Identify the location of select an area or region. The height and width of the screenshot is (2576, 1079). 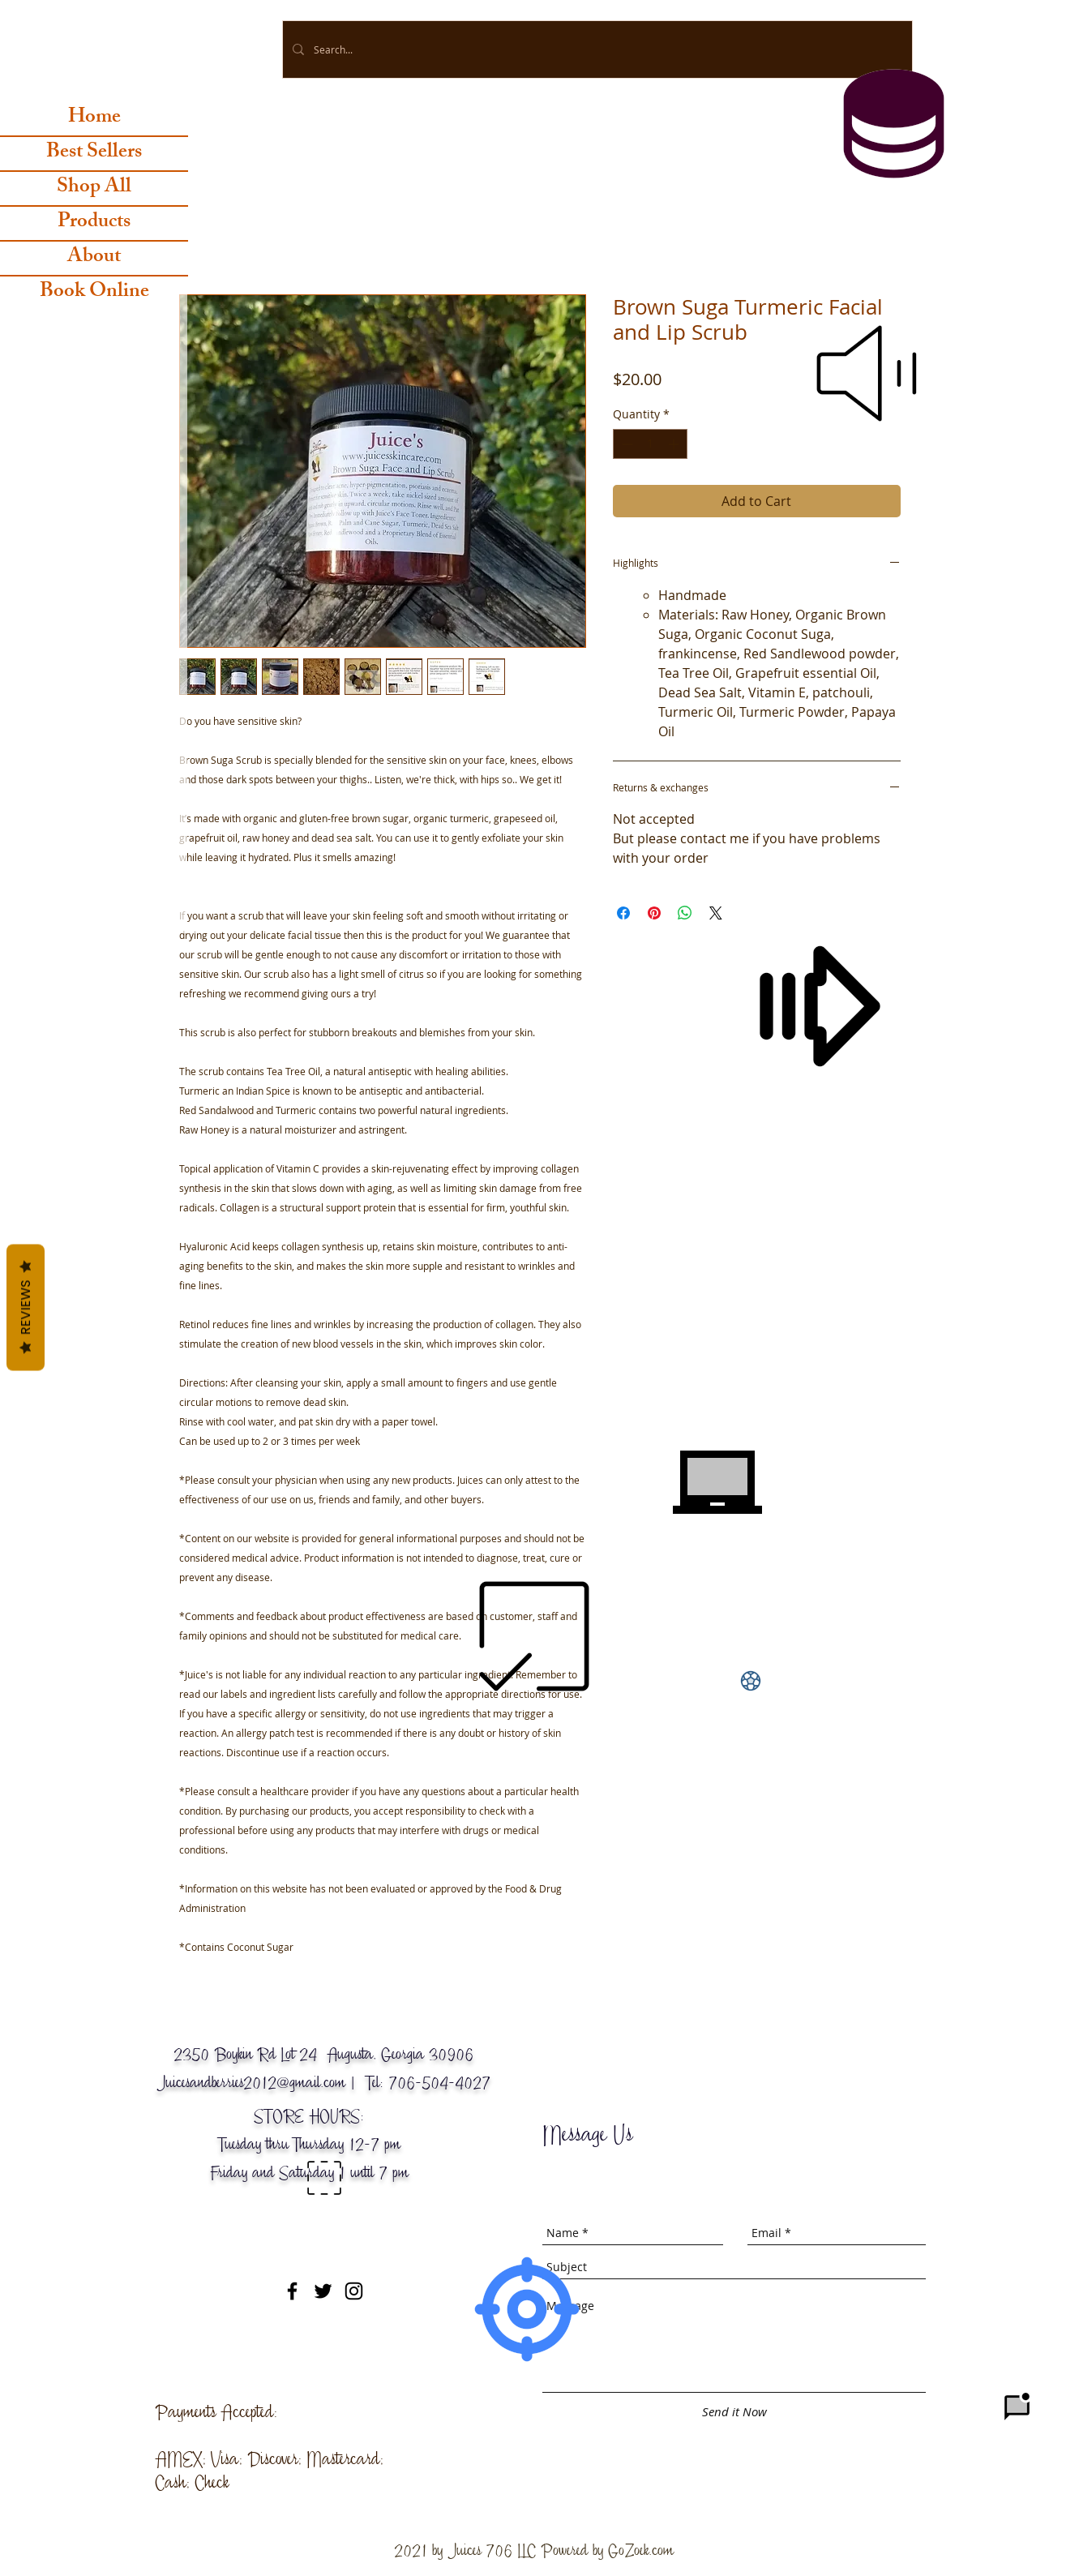
(324, 2178).